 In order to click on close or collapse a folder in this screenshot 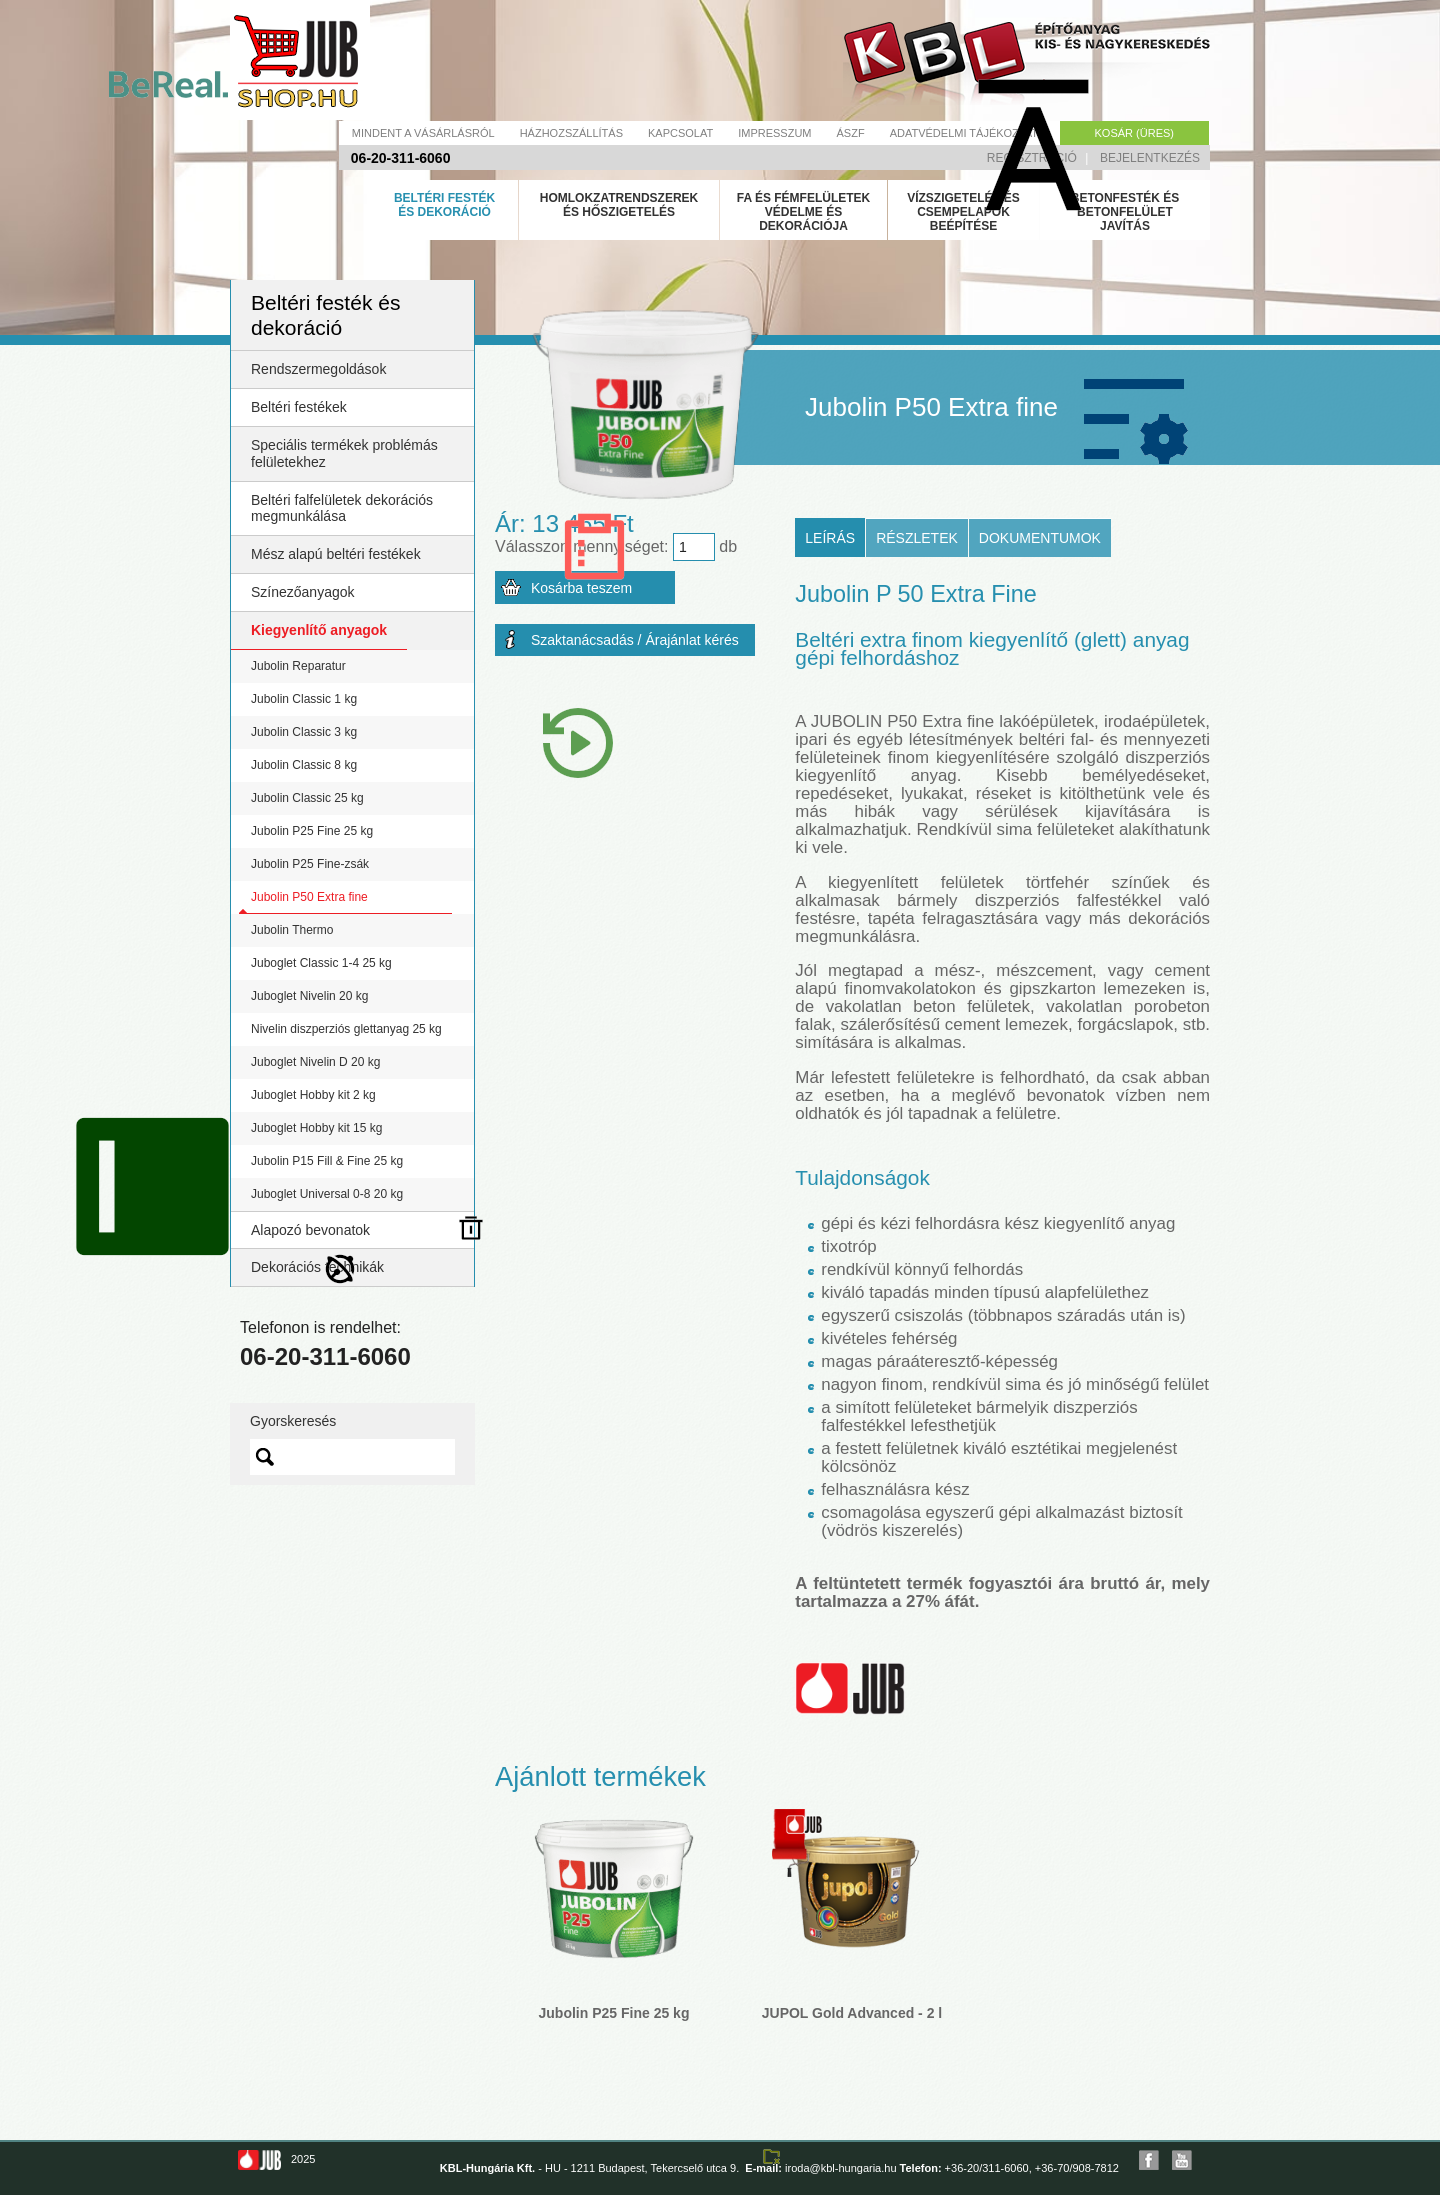, I will do `click(771, 2156)`.